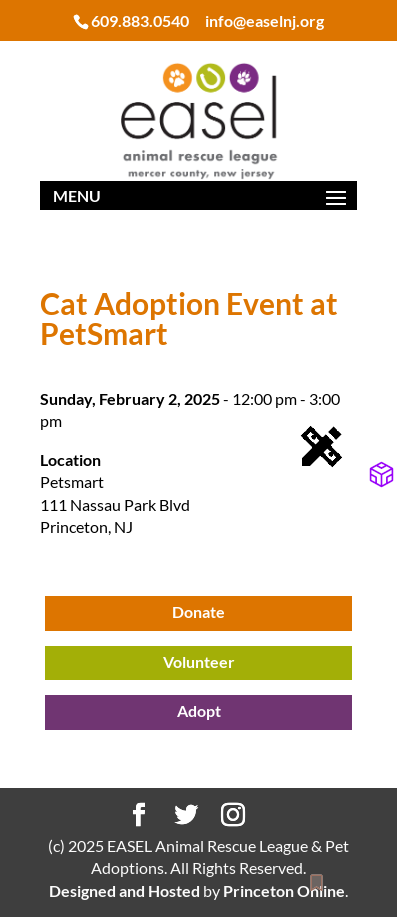 The image size is (397, 917). What do you see at coordinates (381, 474) in the screenshot?
I see `open CodeSandbox development environment` at bounding box center [381, 474].